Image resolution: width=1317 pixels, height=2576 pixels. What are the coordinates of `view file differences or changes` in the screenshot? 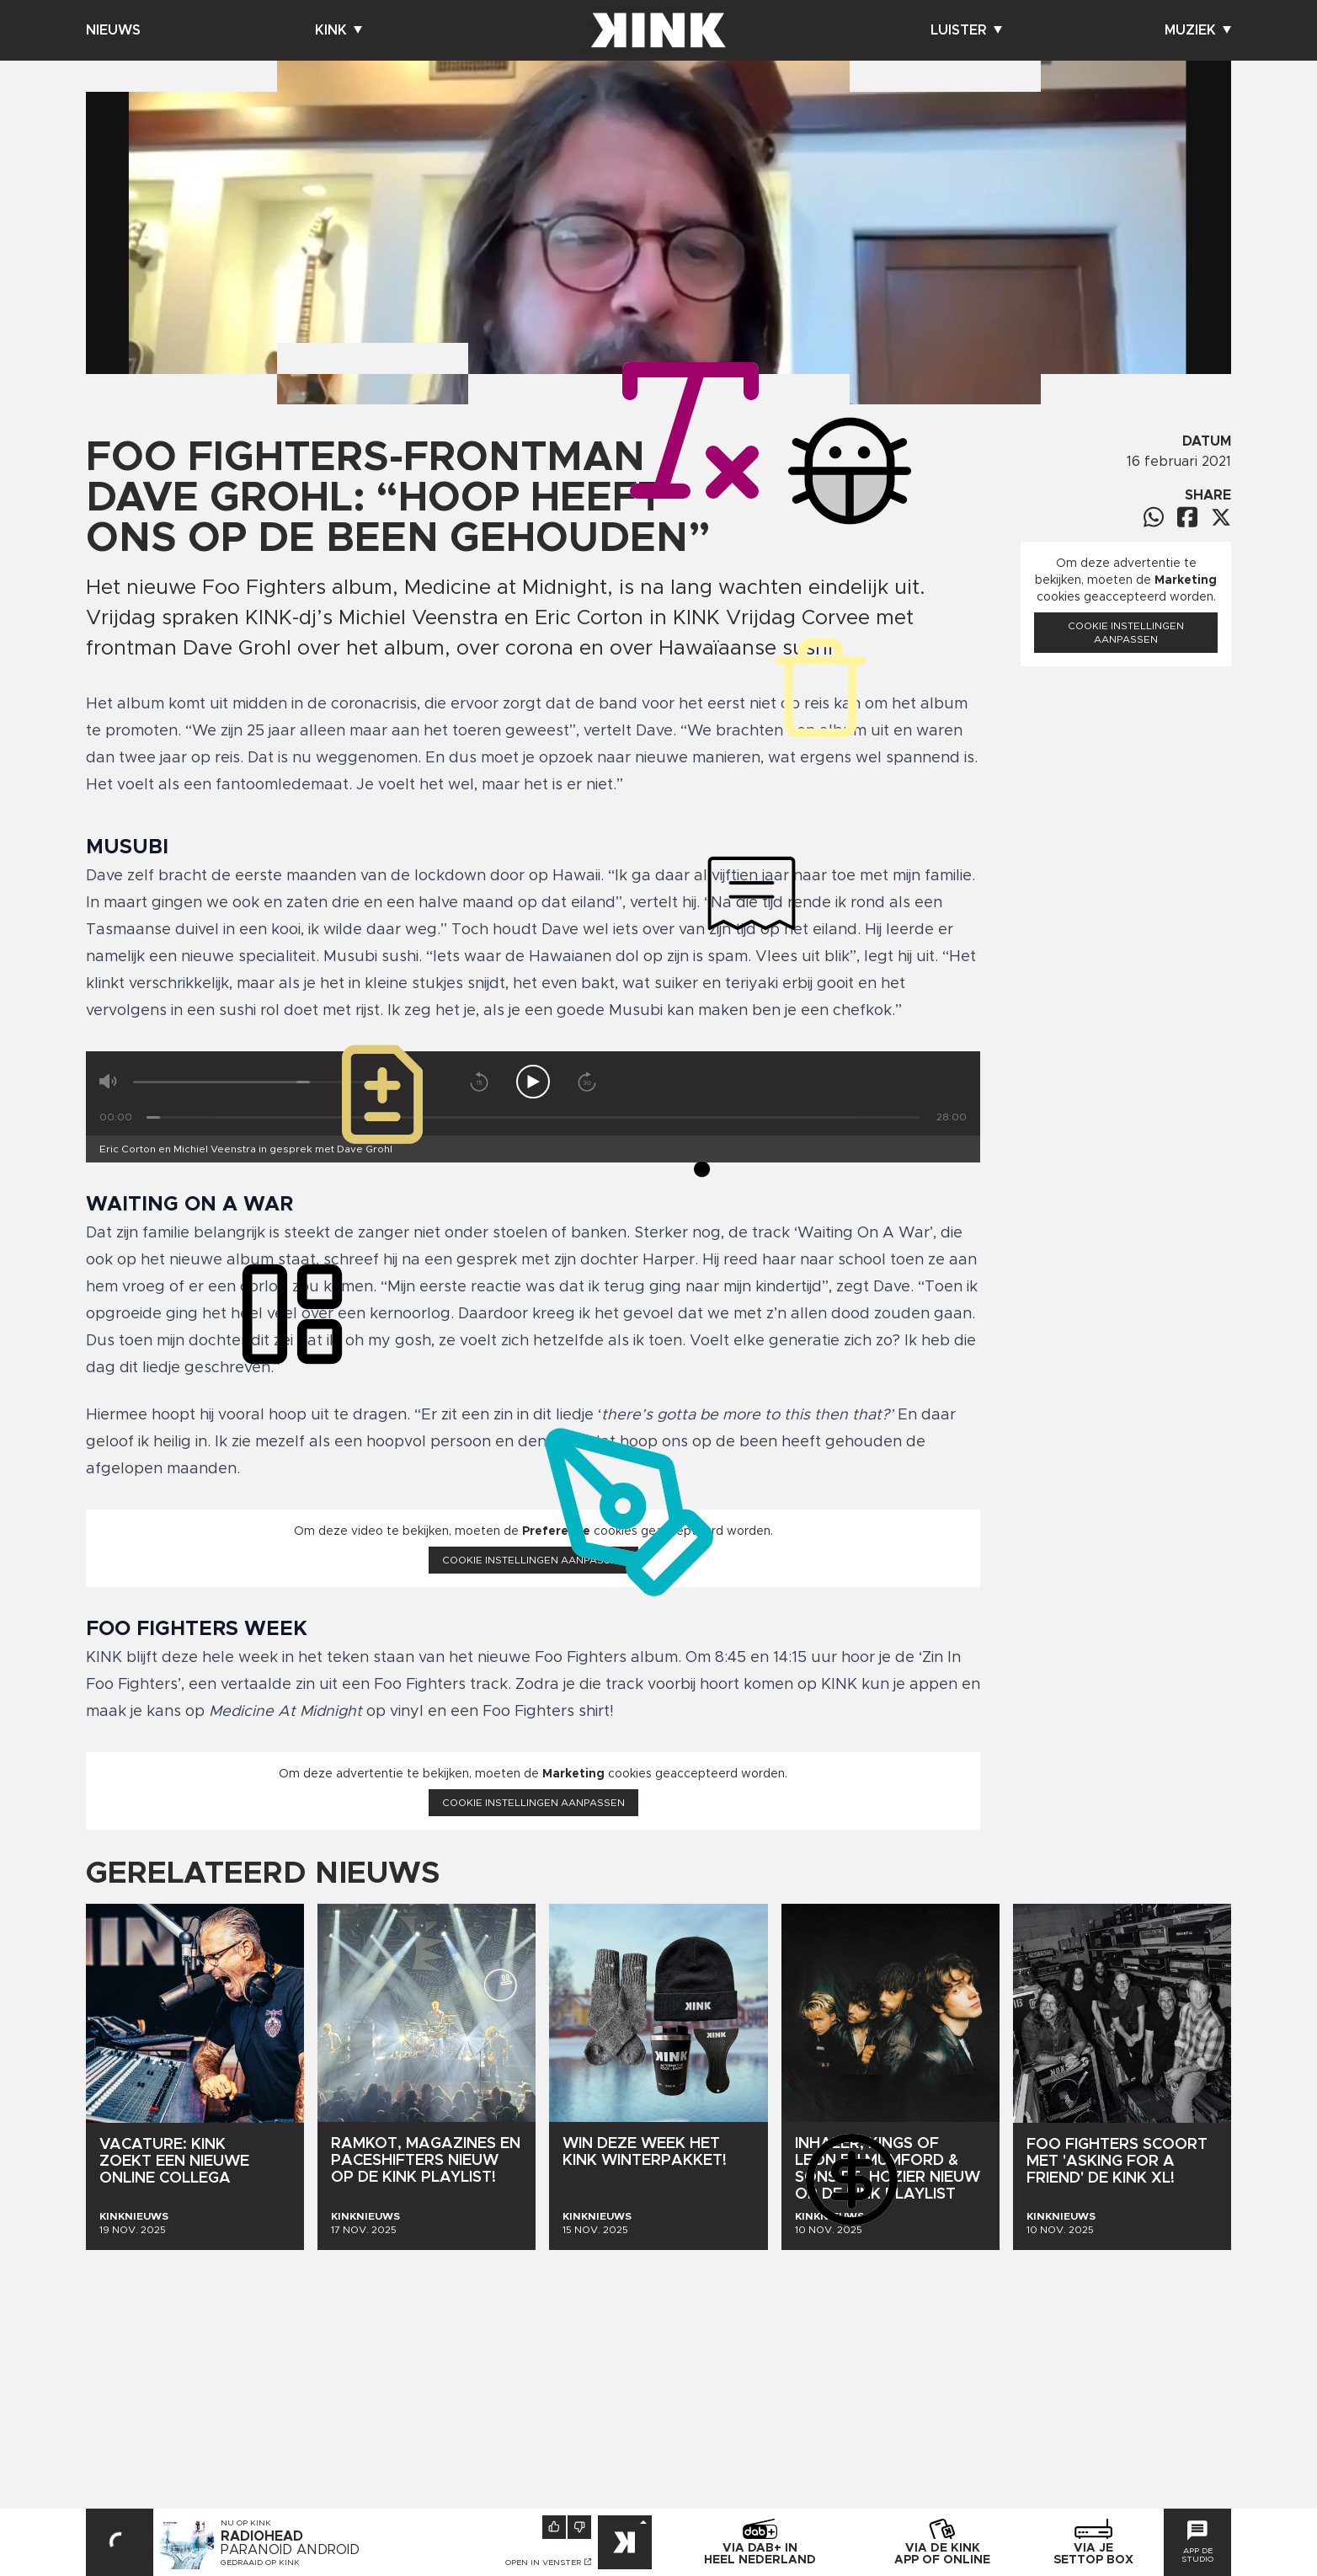 It's located at (382, 1094).